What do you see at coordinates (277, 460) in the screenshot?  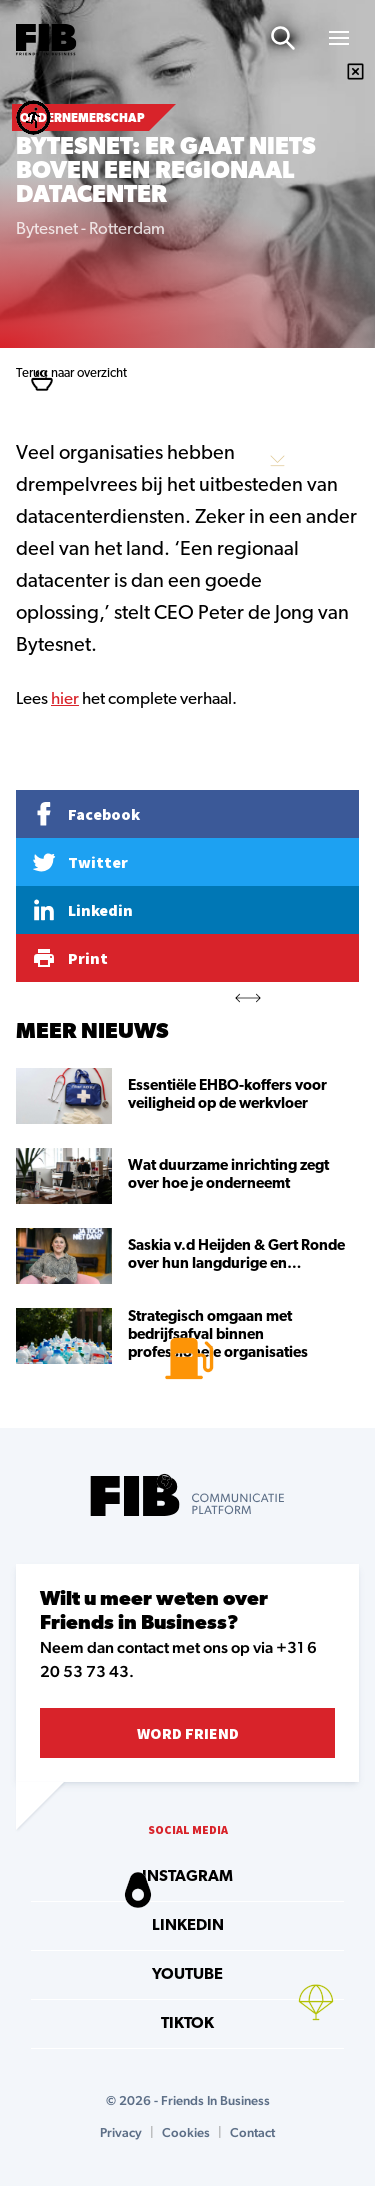 I see `collapse content or section below` at bounding box center [277, 460].